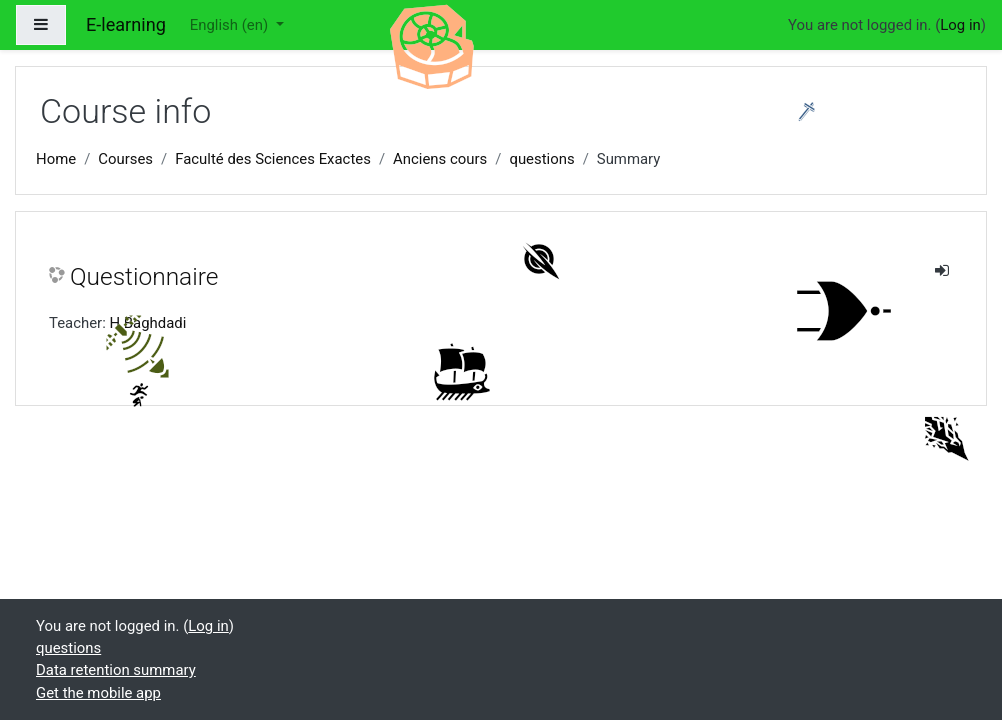  Describe the element at coordinates (462, 372) in the screenshot. I see `select ancient naval unit in strategy game` at that location.